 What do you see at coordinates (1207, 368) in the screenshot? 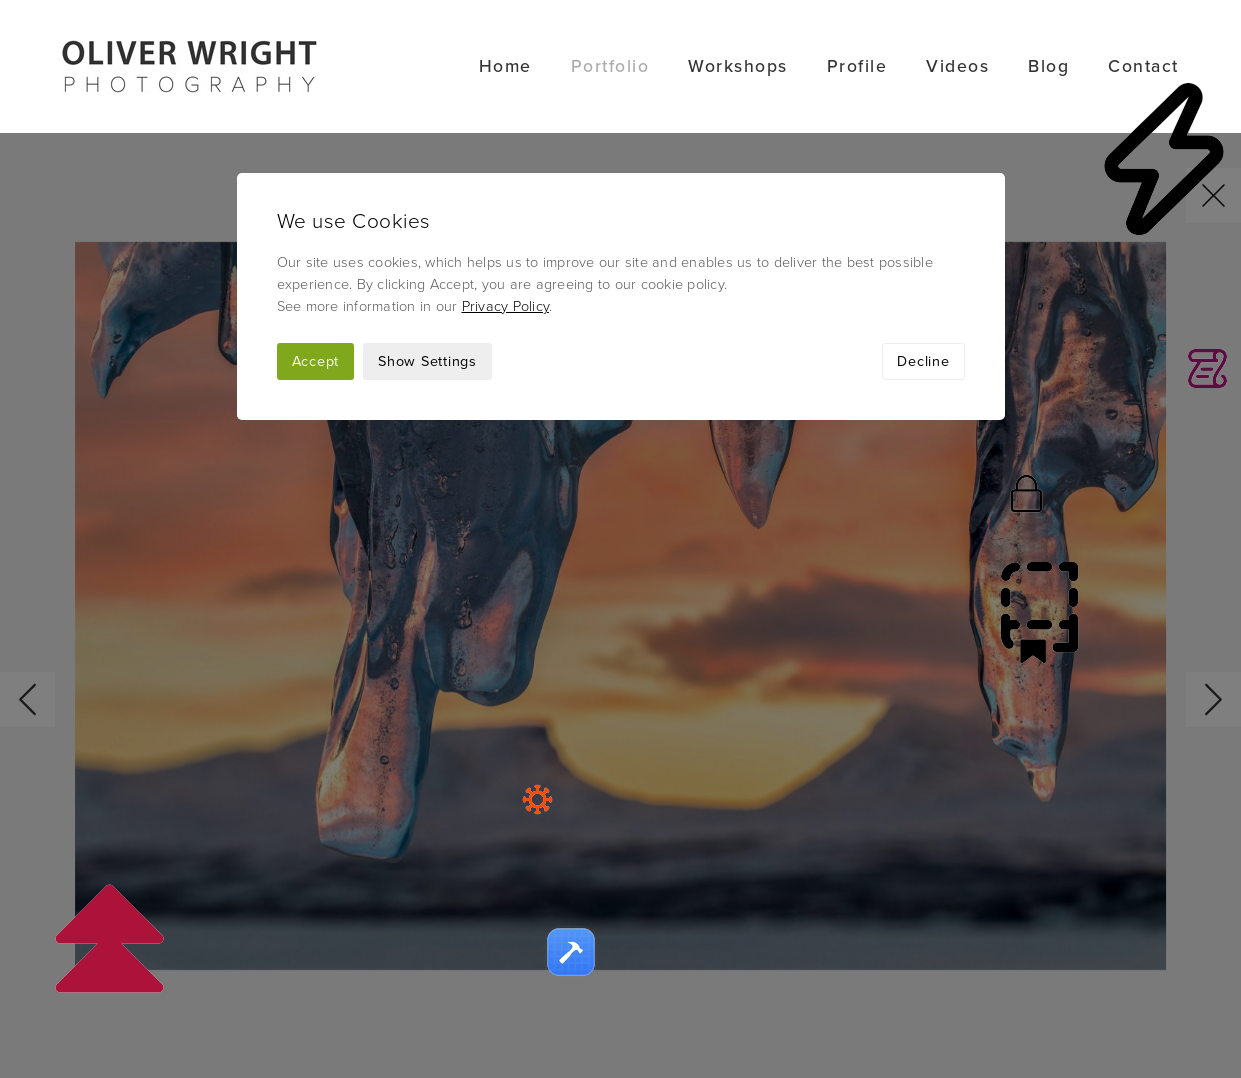
I see `view activity log or history` at bounding box center [1207, 368].